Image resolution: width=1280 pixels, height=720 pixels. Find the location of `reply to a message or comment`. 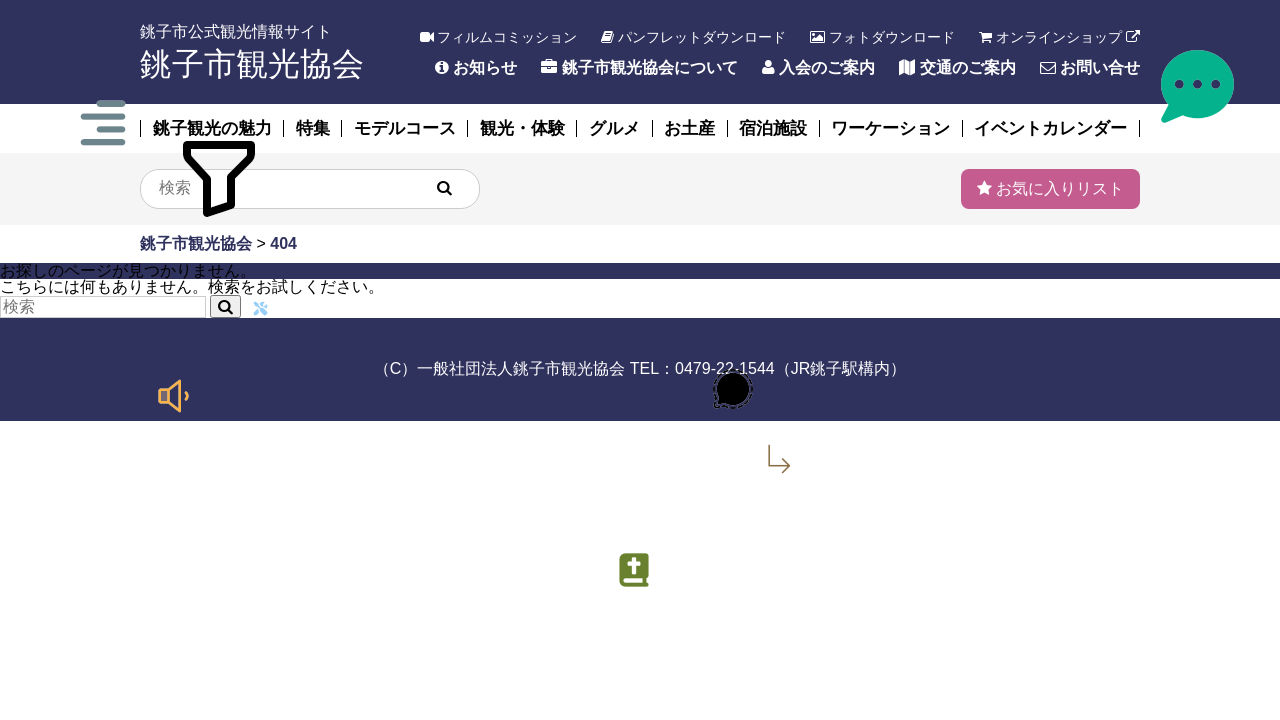

reply to a message or comment is located at coordinates (777, 459).